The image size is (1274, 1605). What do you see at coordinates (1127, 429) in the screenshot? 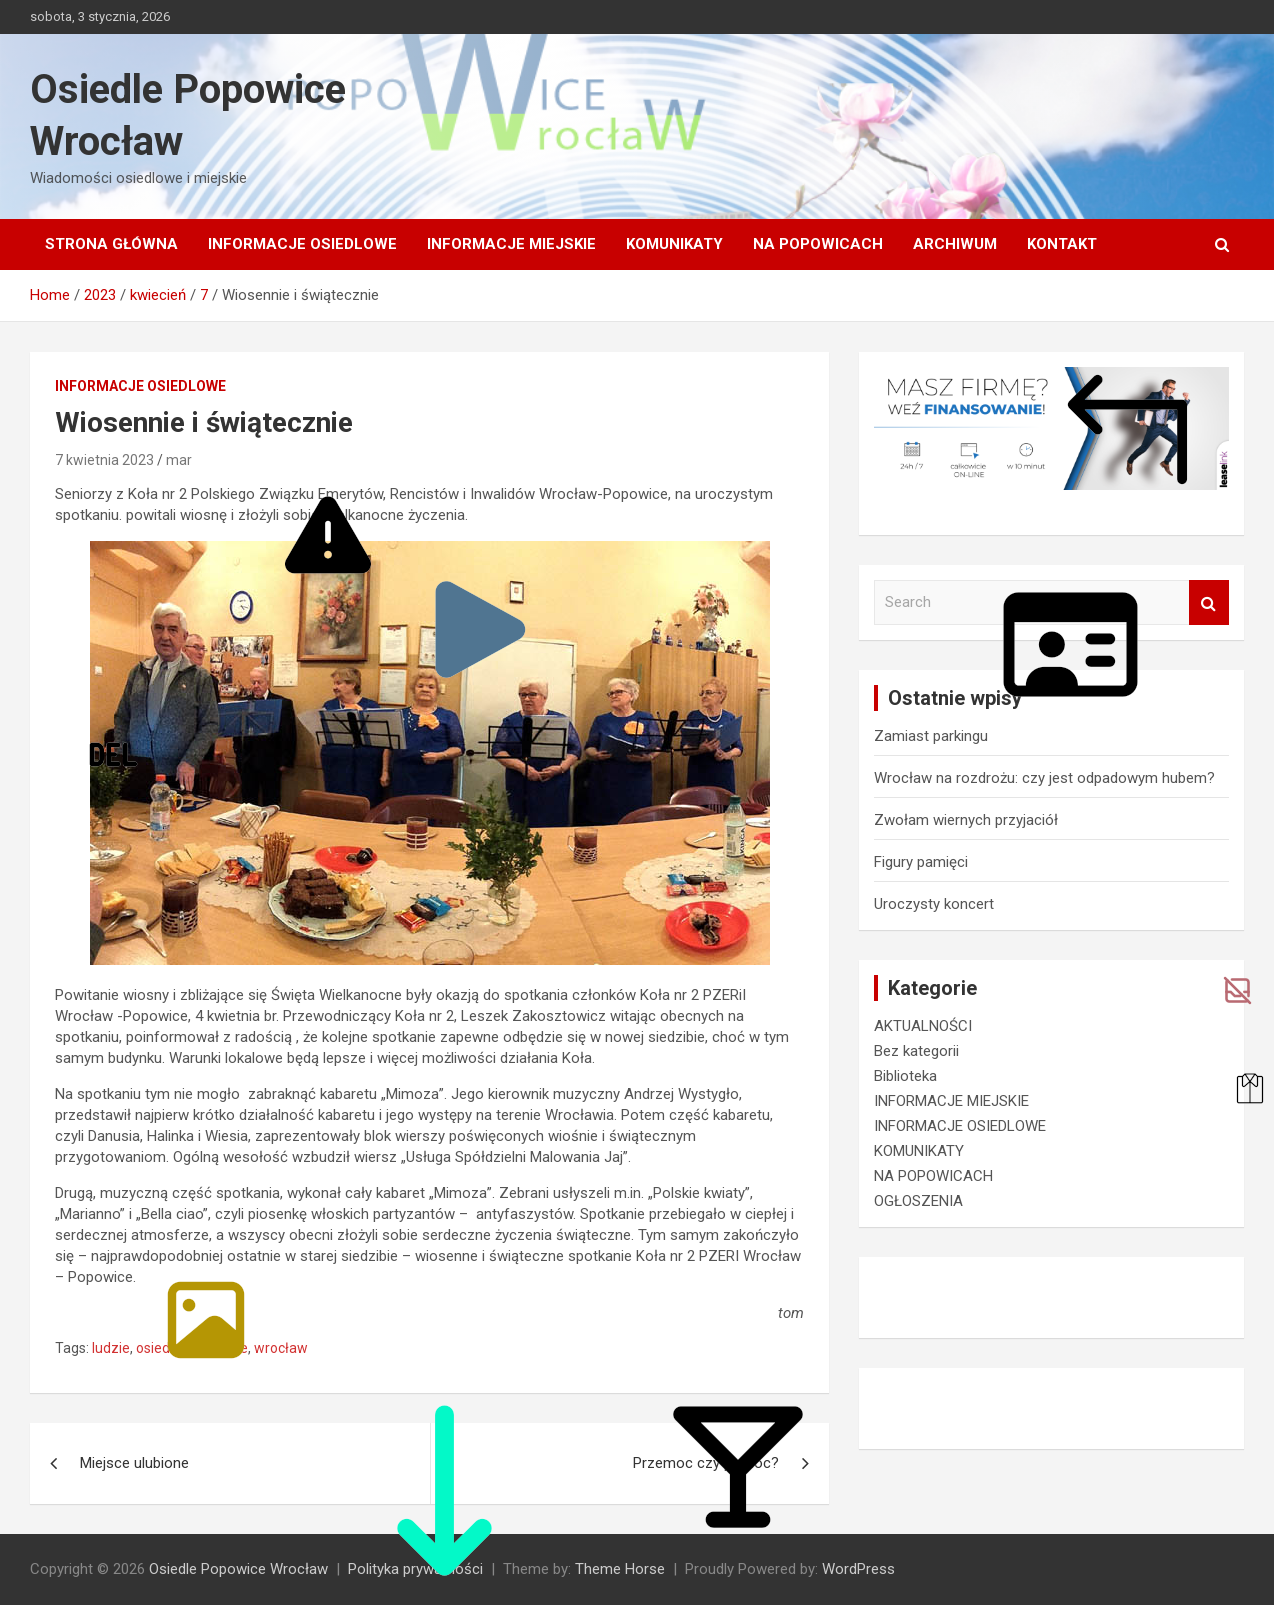
I see `go back to previous screen or step` at bounding box center [1127, 429].